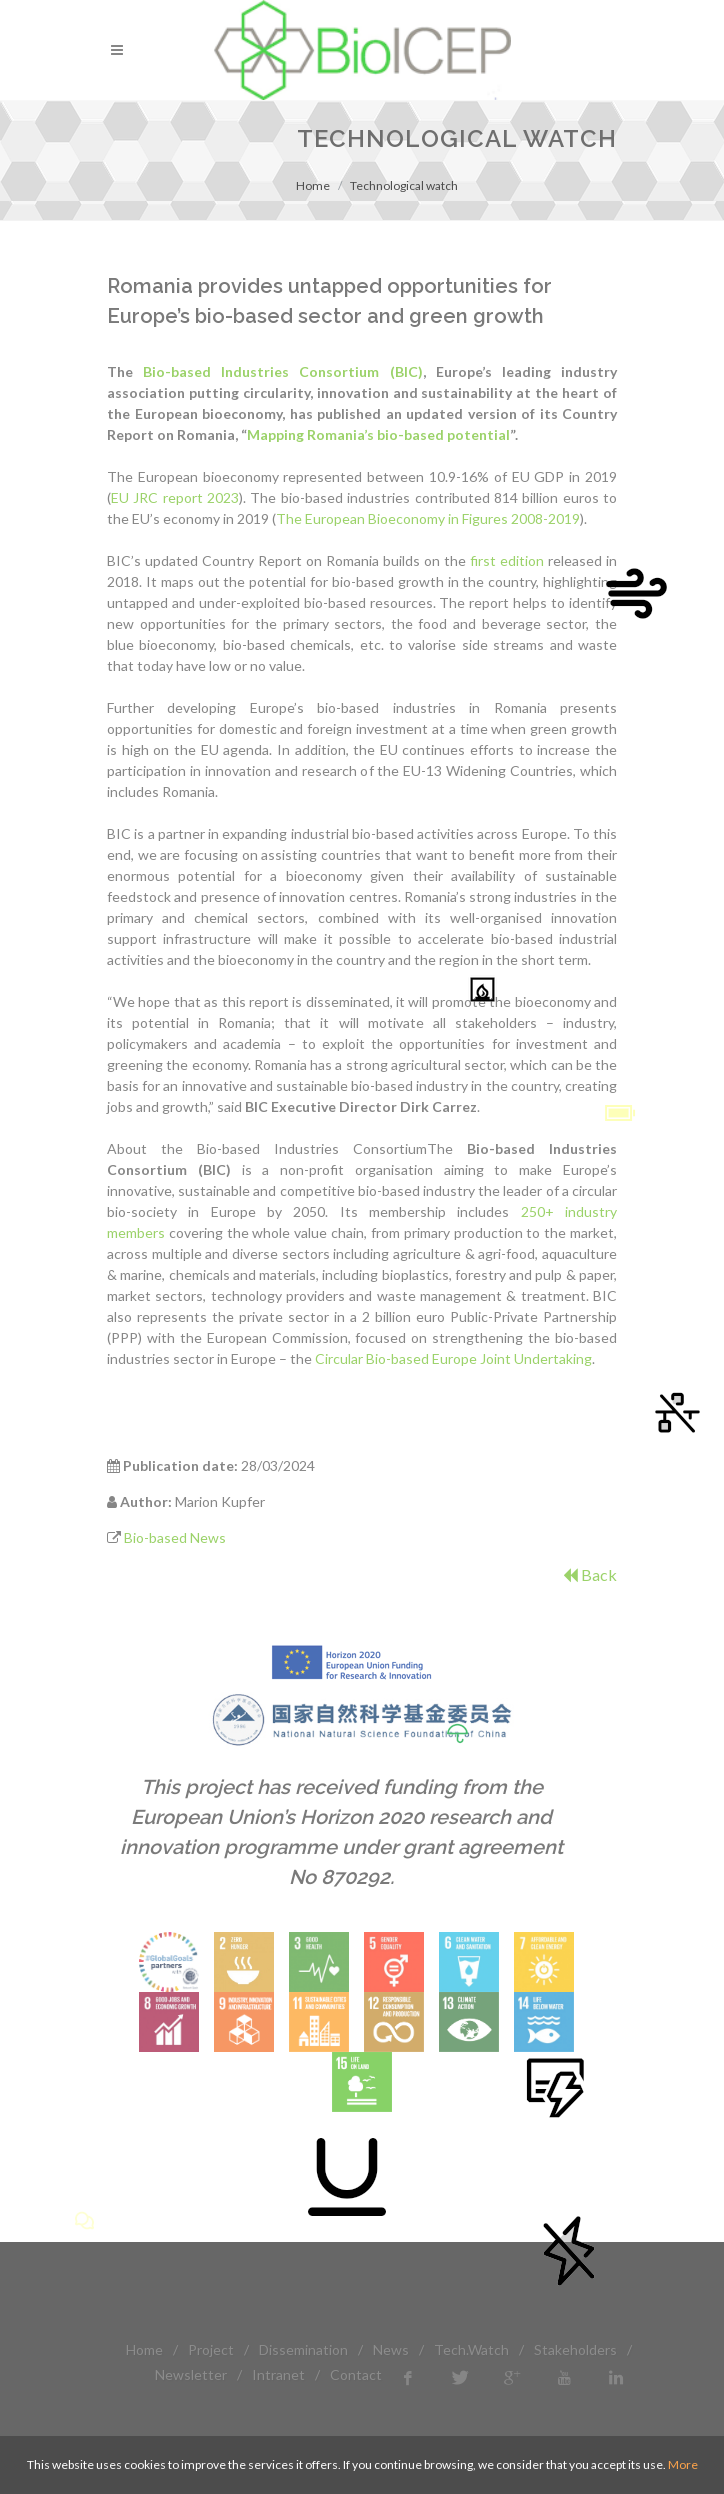 This screenshot has height=2494, width=724. Describe the element at coordinates (636, 593) in the screenshot. I see `view current wind conditions` at that location.